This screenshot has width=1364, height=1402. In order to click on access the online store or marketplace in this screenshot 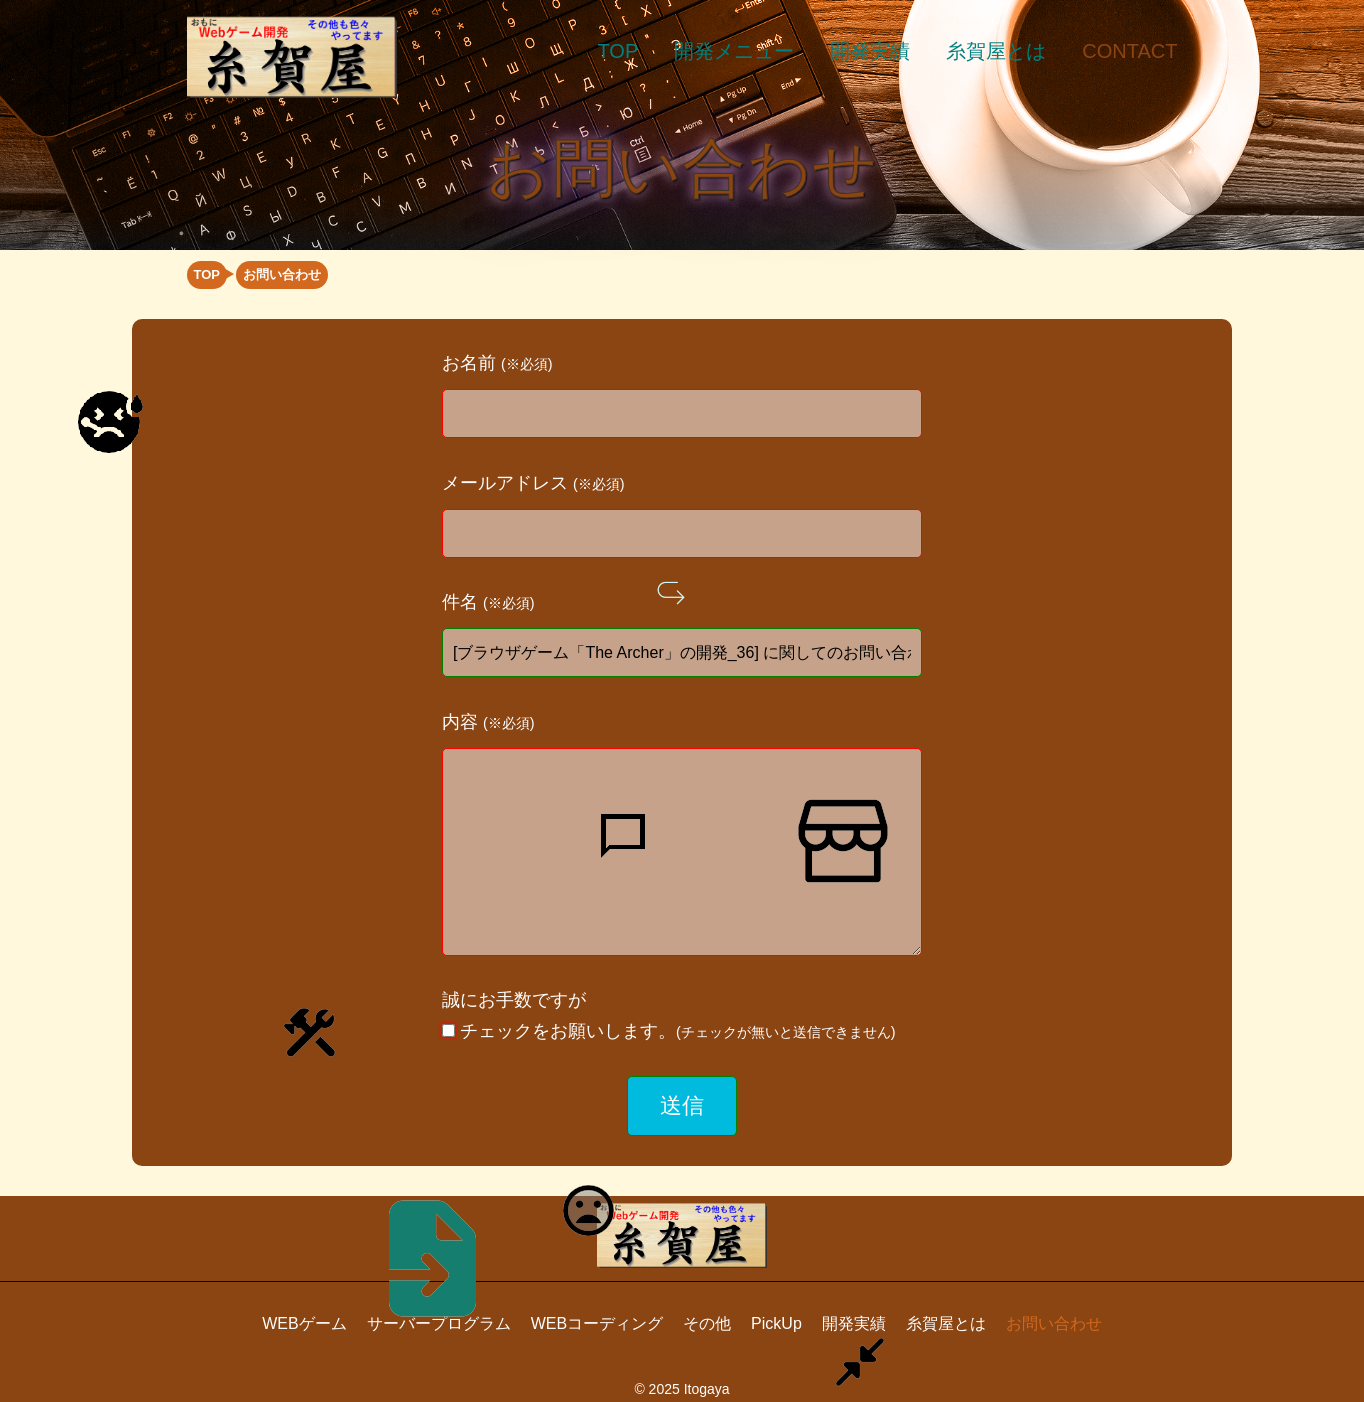, I will do `click(843, 841)`.